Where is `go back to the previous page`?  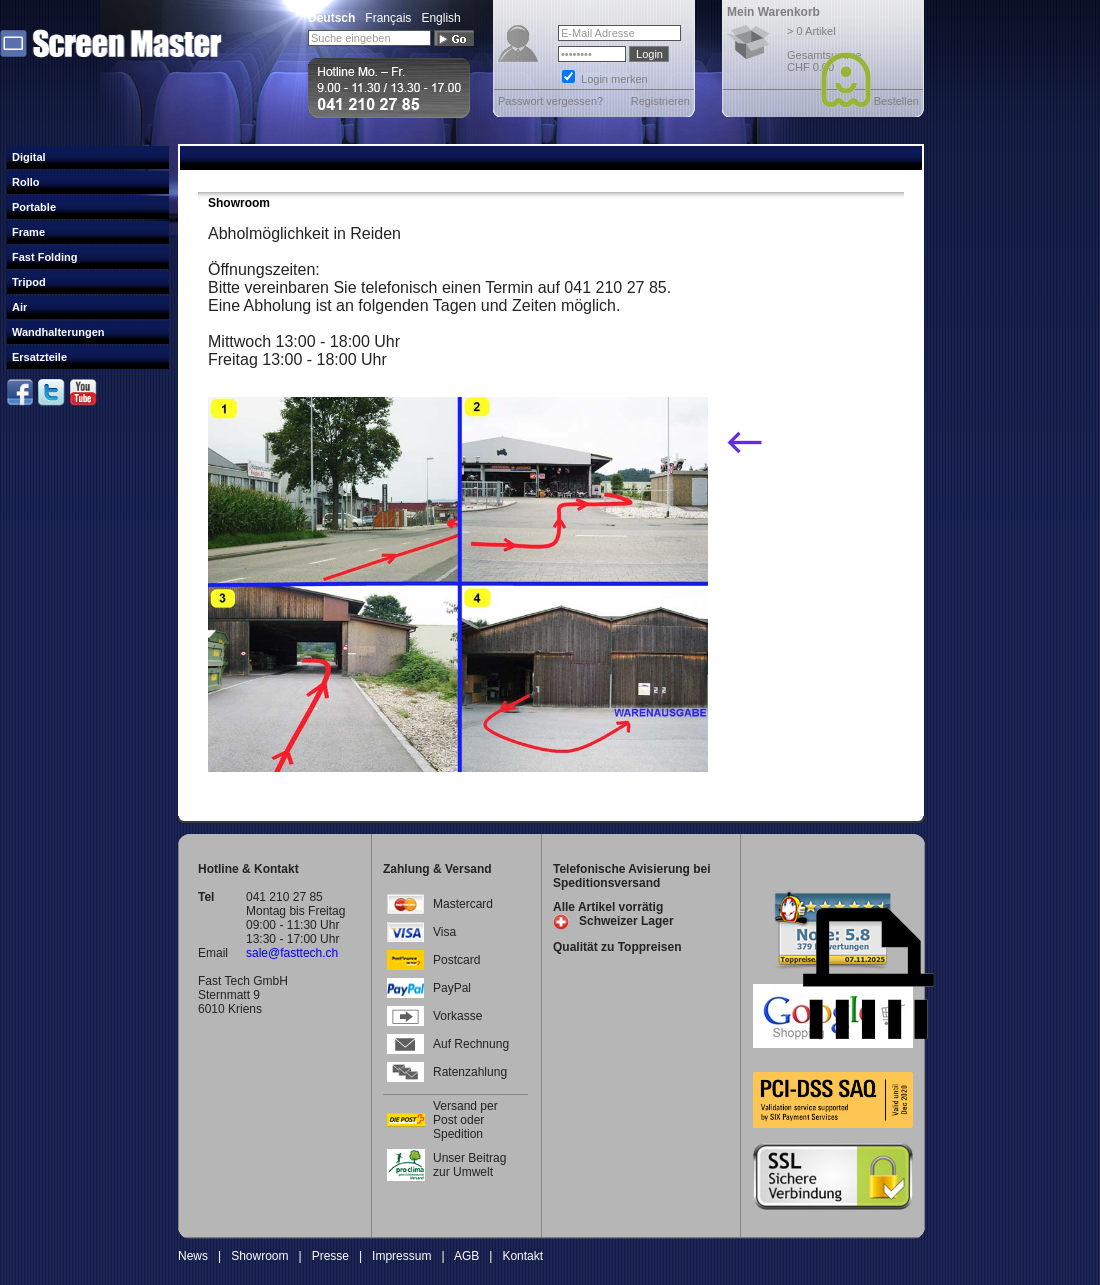
go back to the previous page is located at coordinates (744, 442).